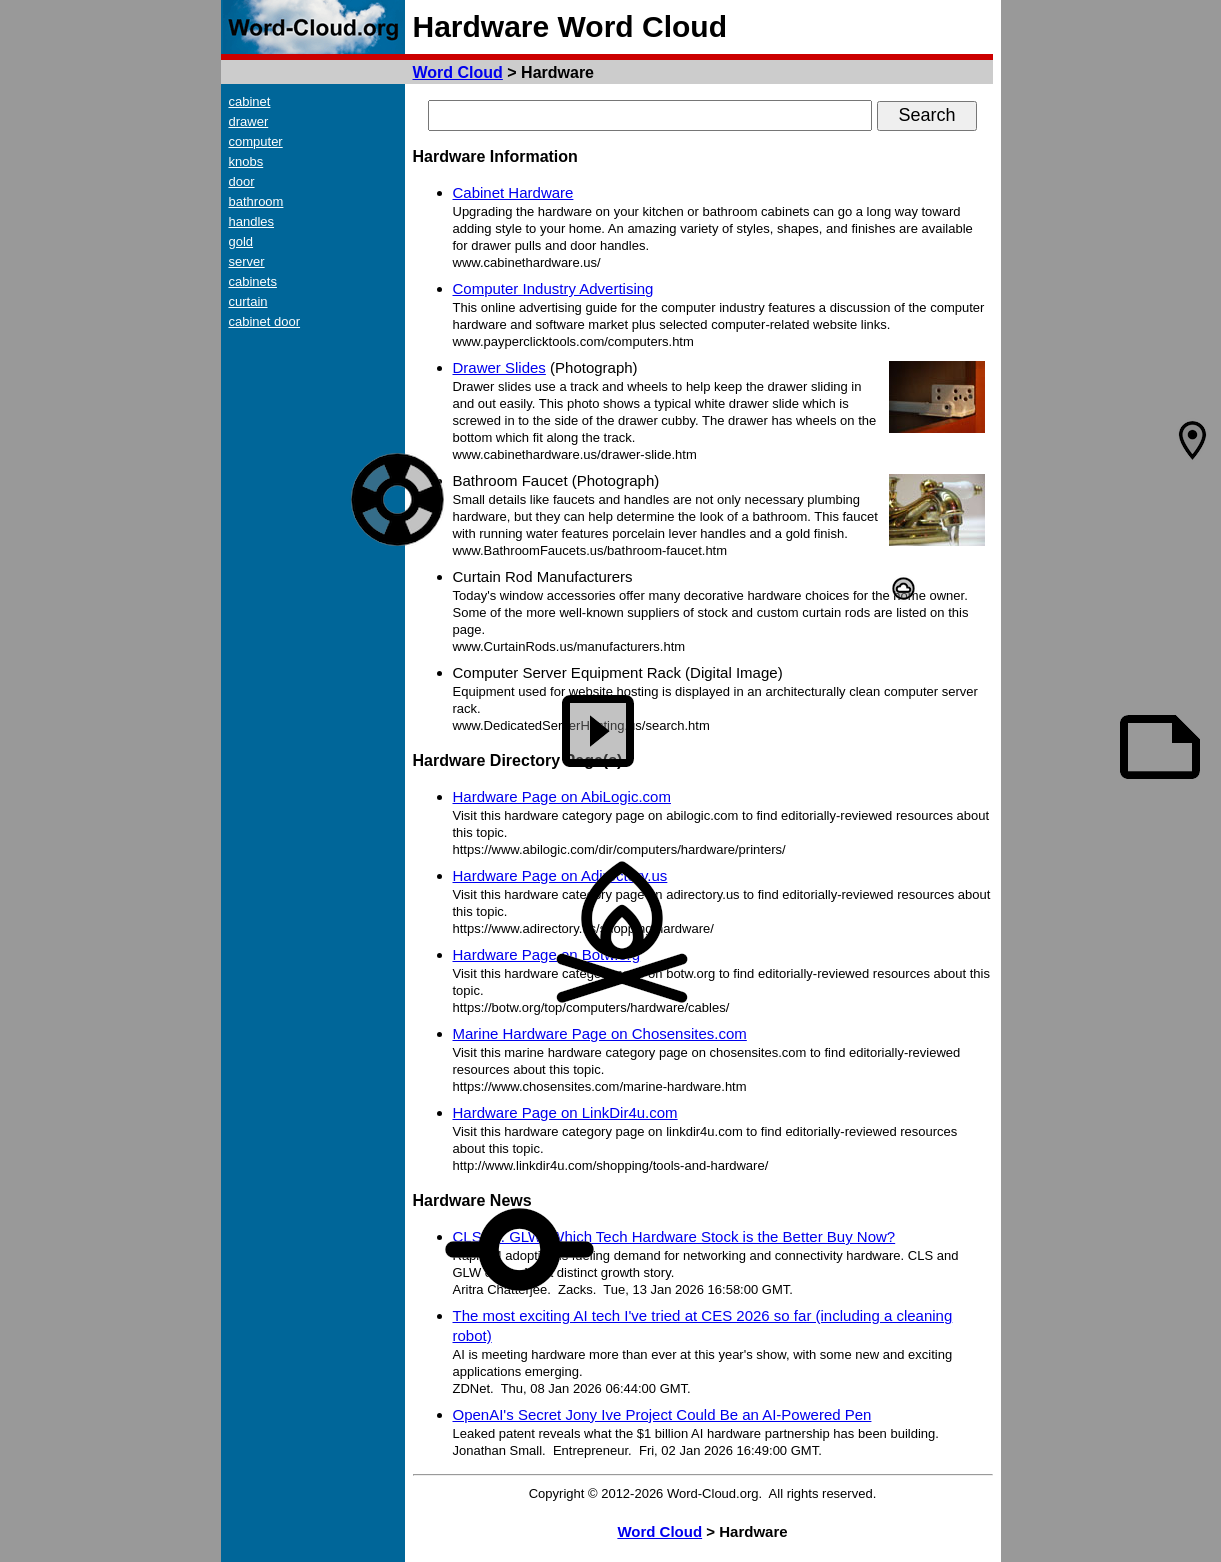  What do you see at coordinates (622, 932) in the screenshot?
I see `access camping or outdoor activity features` at bounding box center [622, 932].